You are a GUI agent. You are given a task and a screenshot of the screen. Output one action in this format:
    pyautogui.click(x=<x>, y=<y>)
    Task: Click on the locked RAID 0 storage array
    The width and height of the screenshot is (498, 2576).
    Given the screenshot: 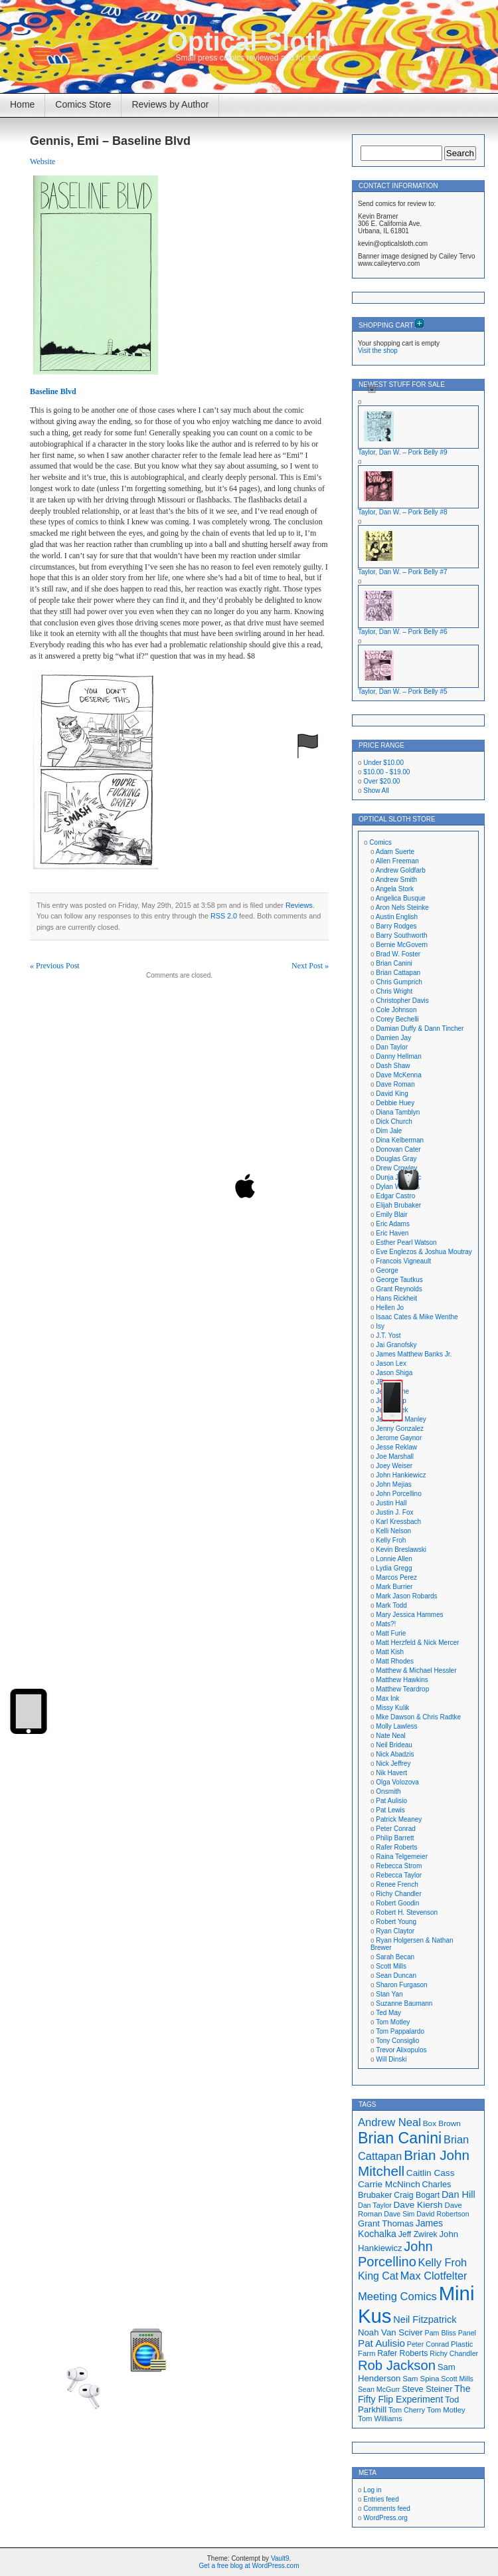 What is the action you would take?
    pyautogui.click(x=146, y=2350)
    